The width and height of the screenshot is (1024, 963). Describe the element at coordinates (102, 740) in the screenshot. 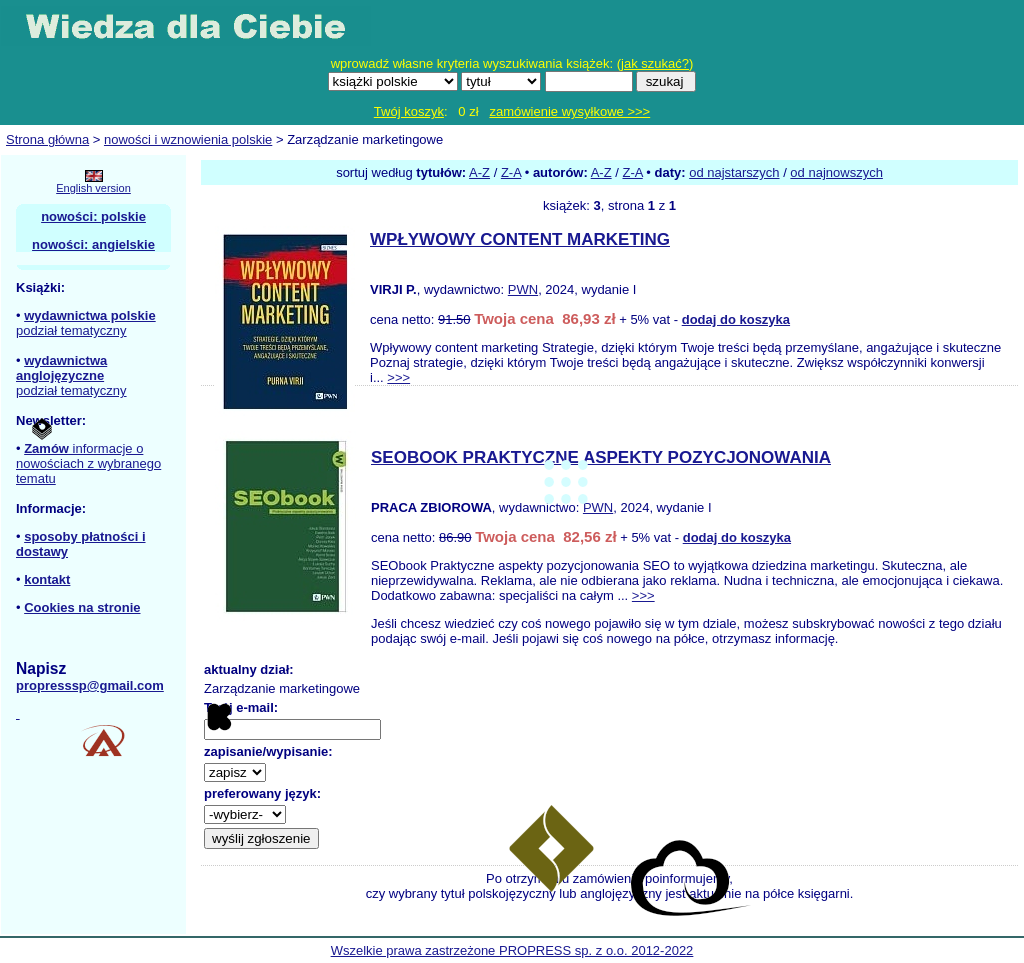

I see `asymmetrik company logo` at that location.